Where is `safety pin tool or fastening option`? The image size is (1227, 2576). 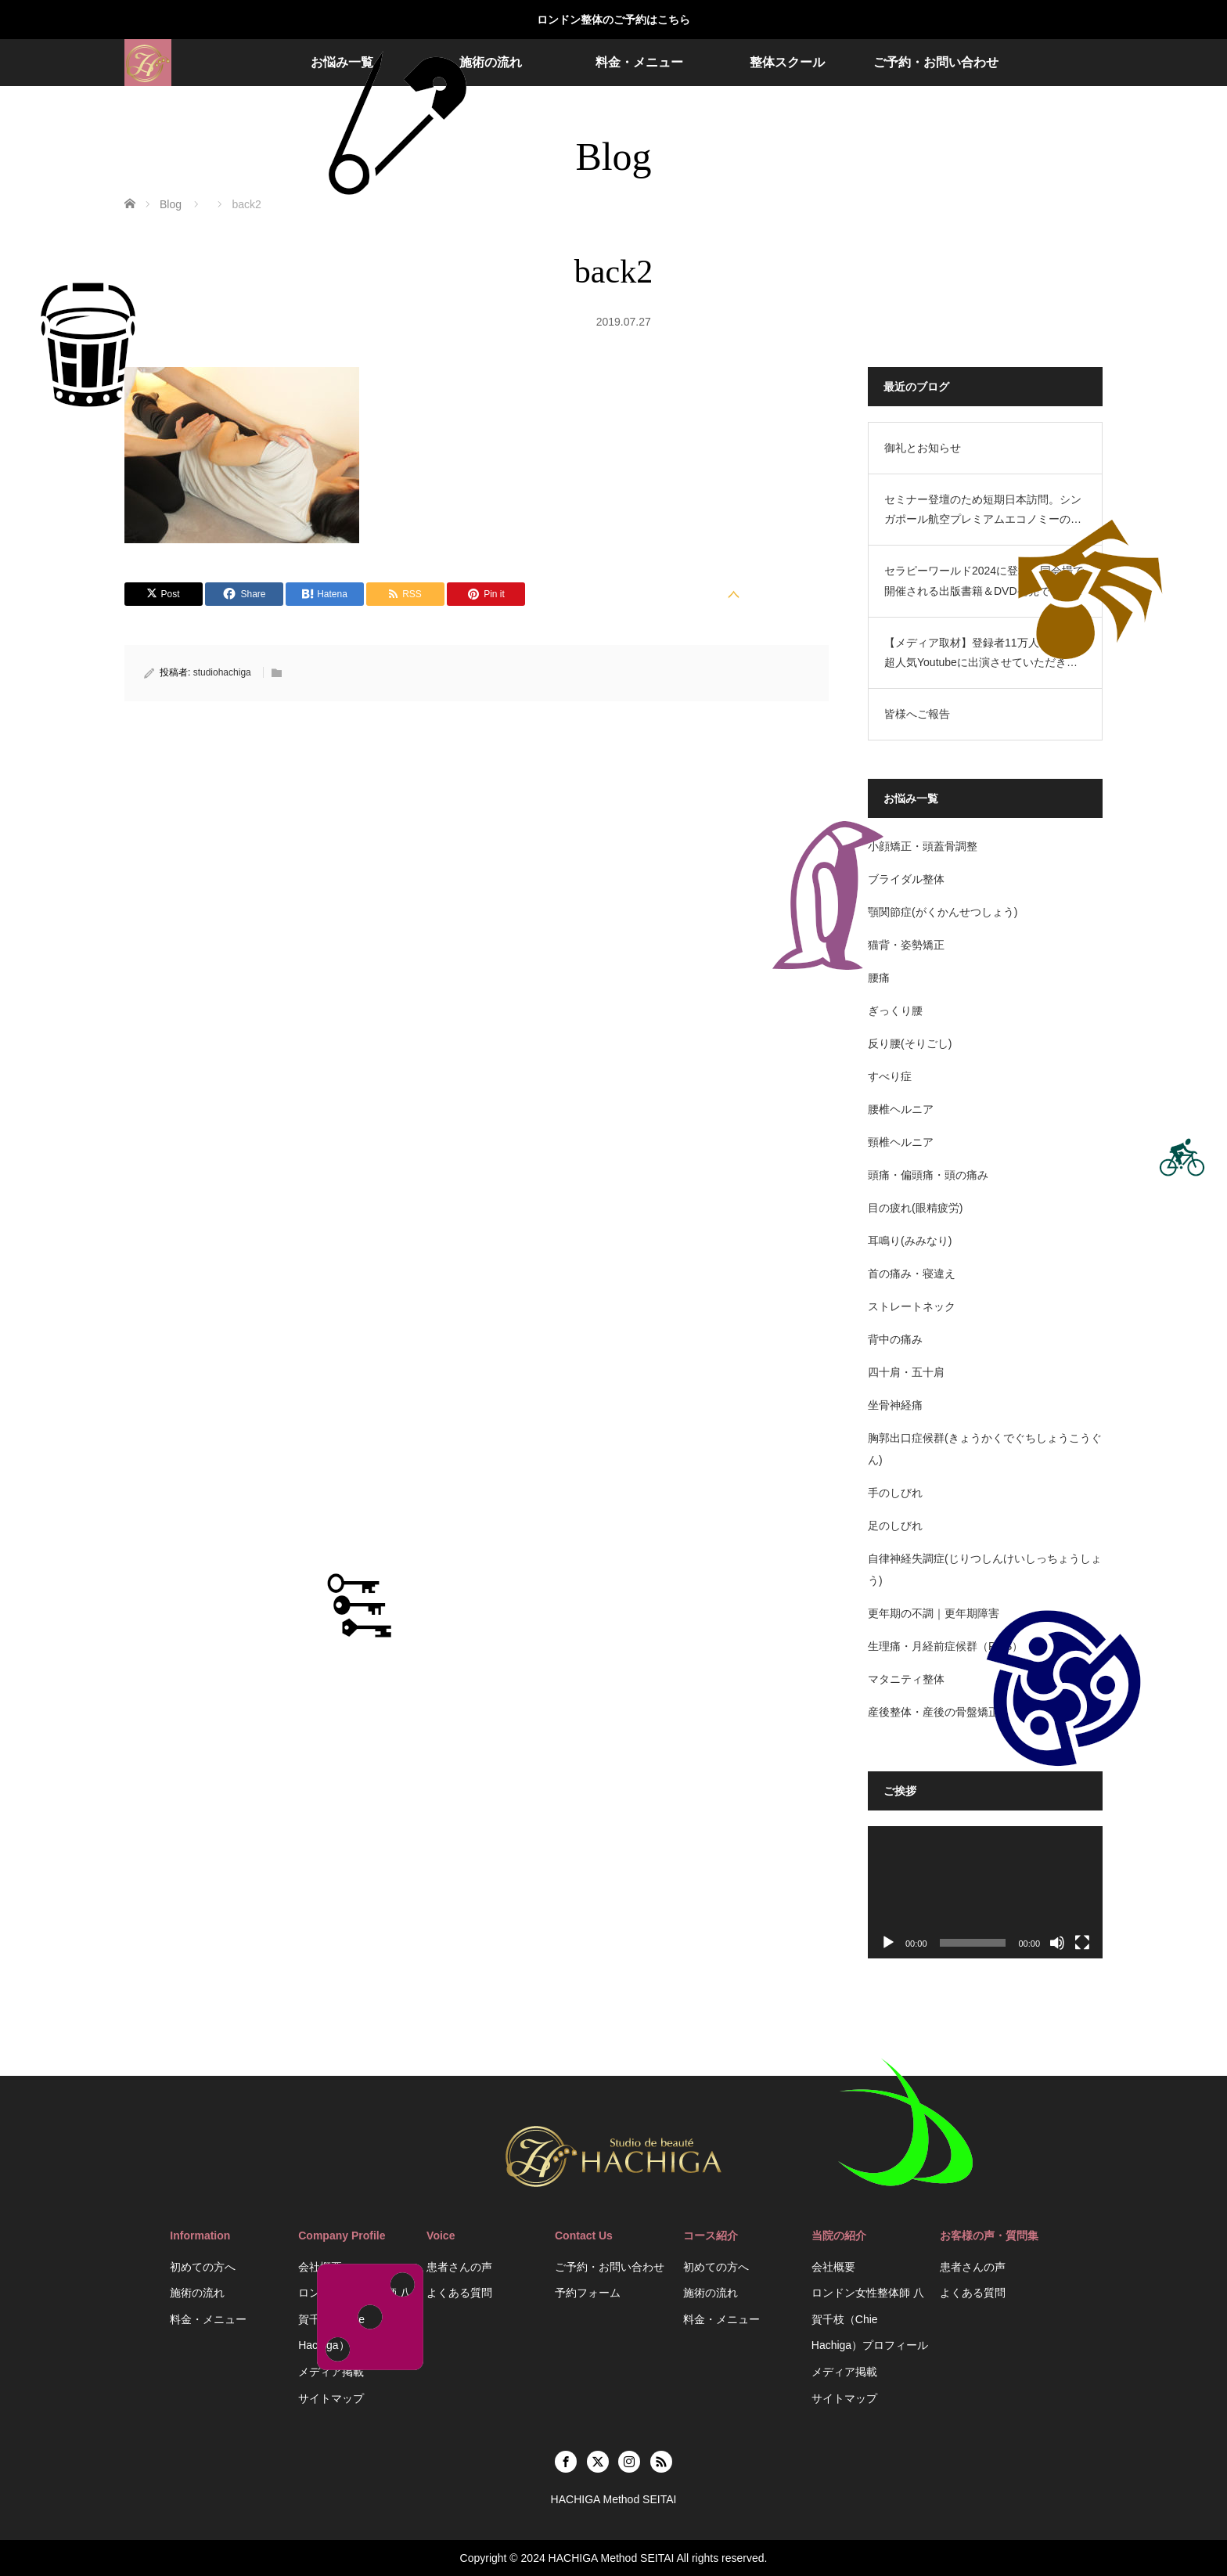 safety pin tool or fastening option is located at coordinates (398, 123).